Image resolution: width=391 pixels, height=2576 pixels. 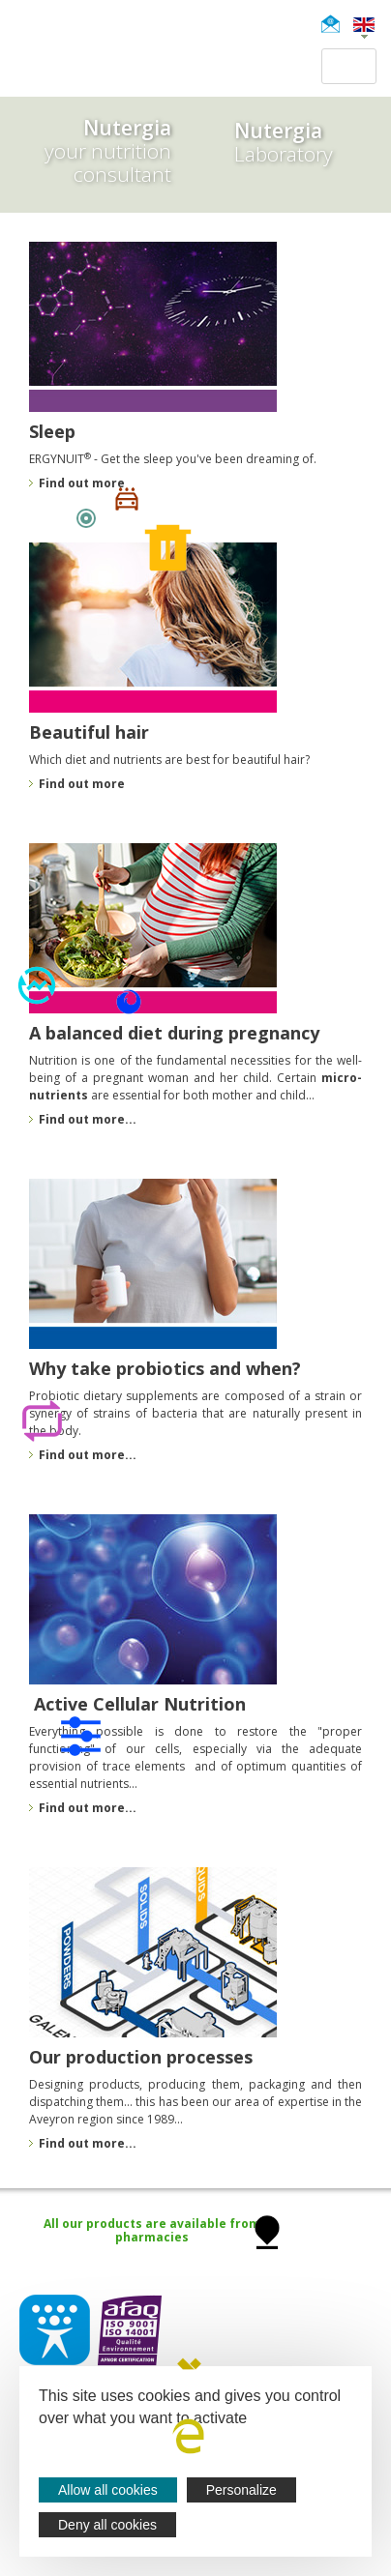 What do you see at coordinates (42, 1420) in the screenshot?
I see `enable repeat or loop playback` at bounding box center [42, 1420].